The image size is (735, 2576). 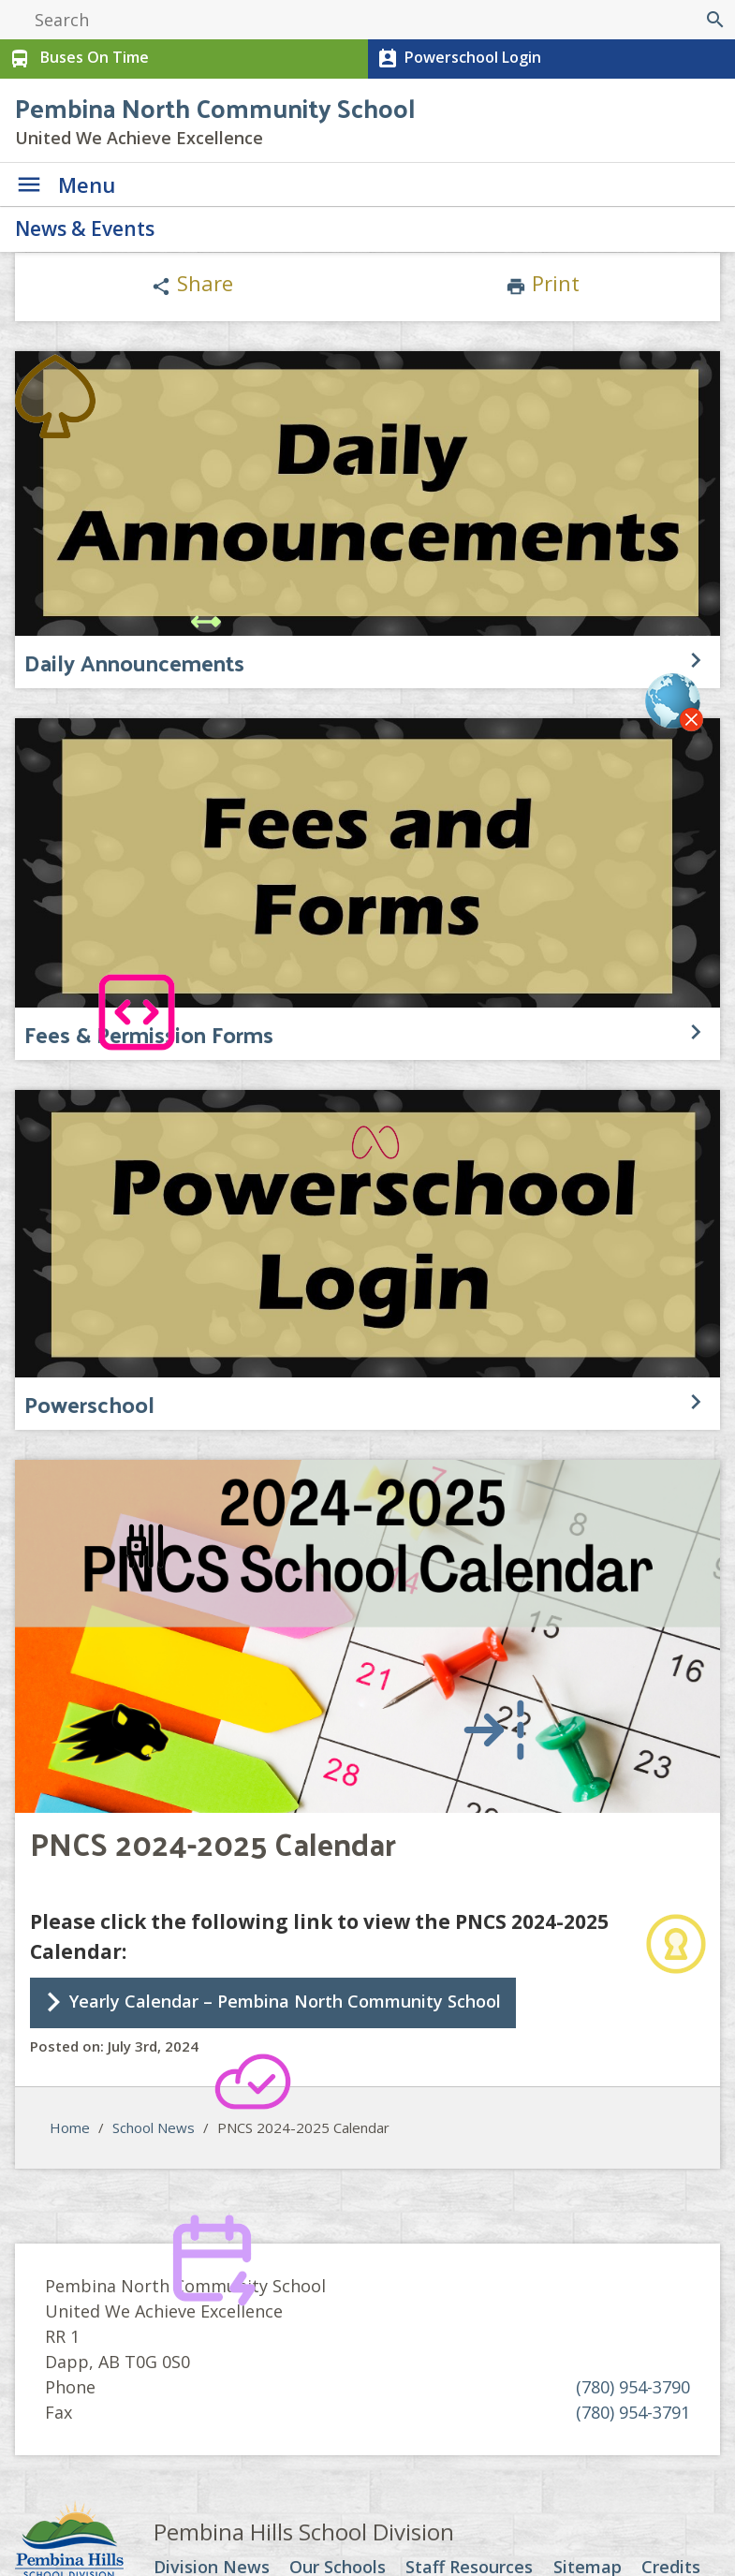 What do you see at coordinates (676, 1944) in the screenshot?
I see `access security or privacy settings` at bounding box center [676, 1944].